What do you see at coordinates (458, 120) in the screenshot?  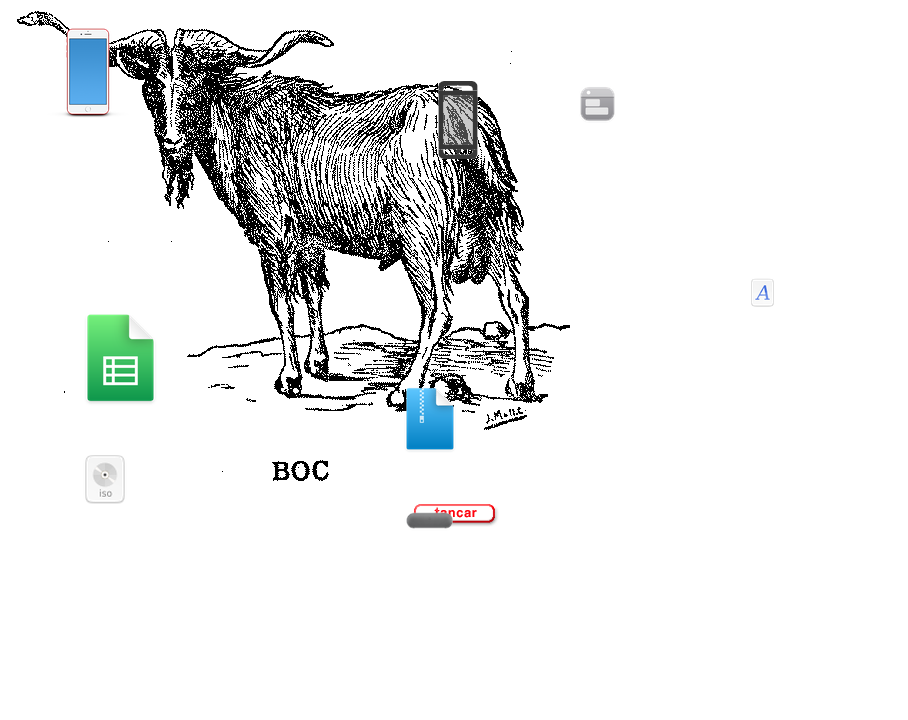 I see `indicates a connected multimedia device` at bounding box center [458, 120].